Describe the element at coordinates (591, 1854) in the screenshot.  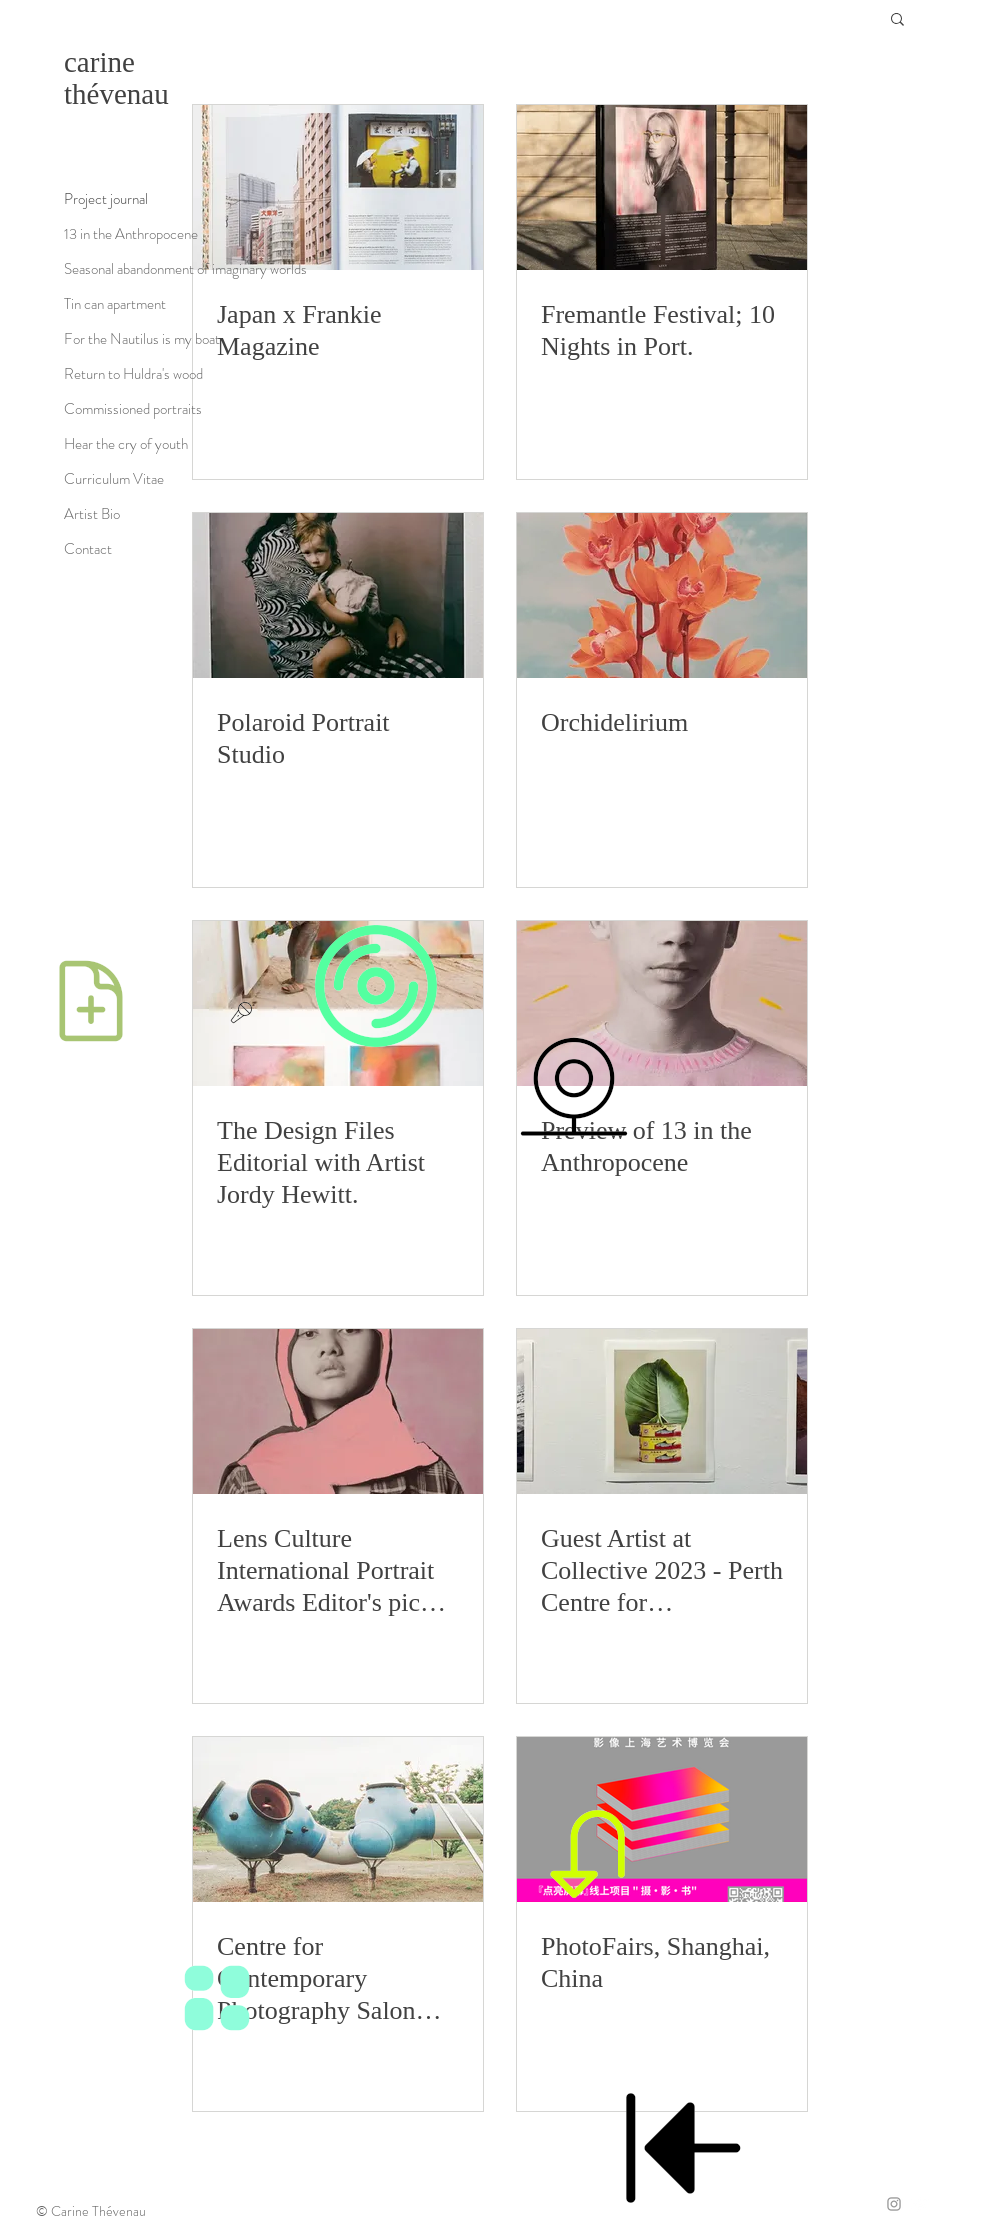
I see `undo or reverse a previous action` at that location.